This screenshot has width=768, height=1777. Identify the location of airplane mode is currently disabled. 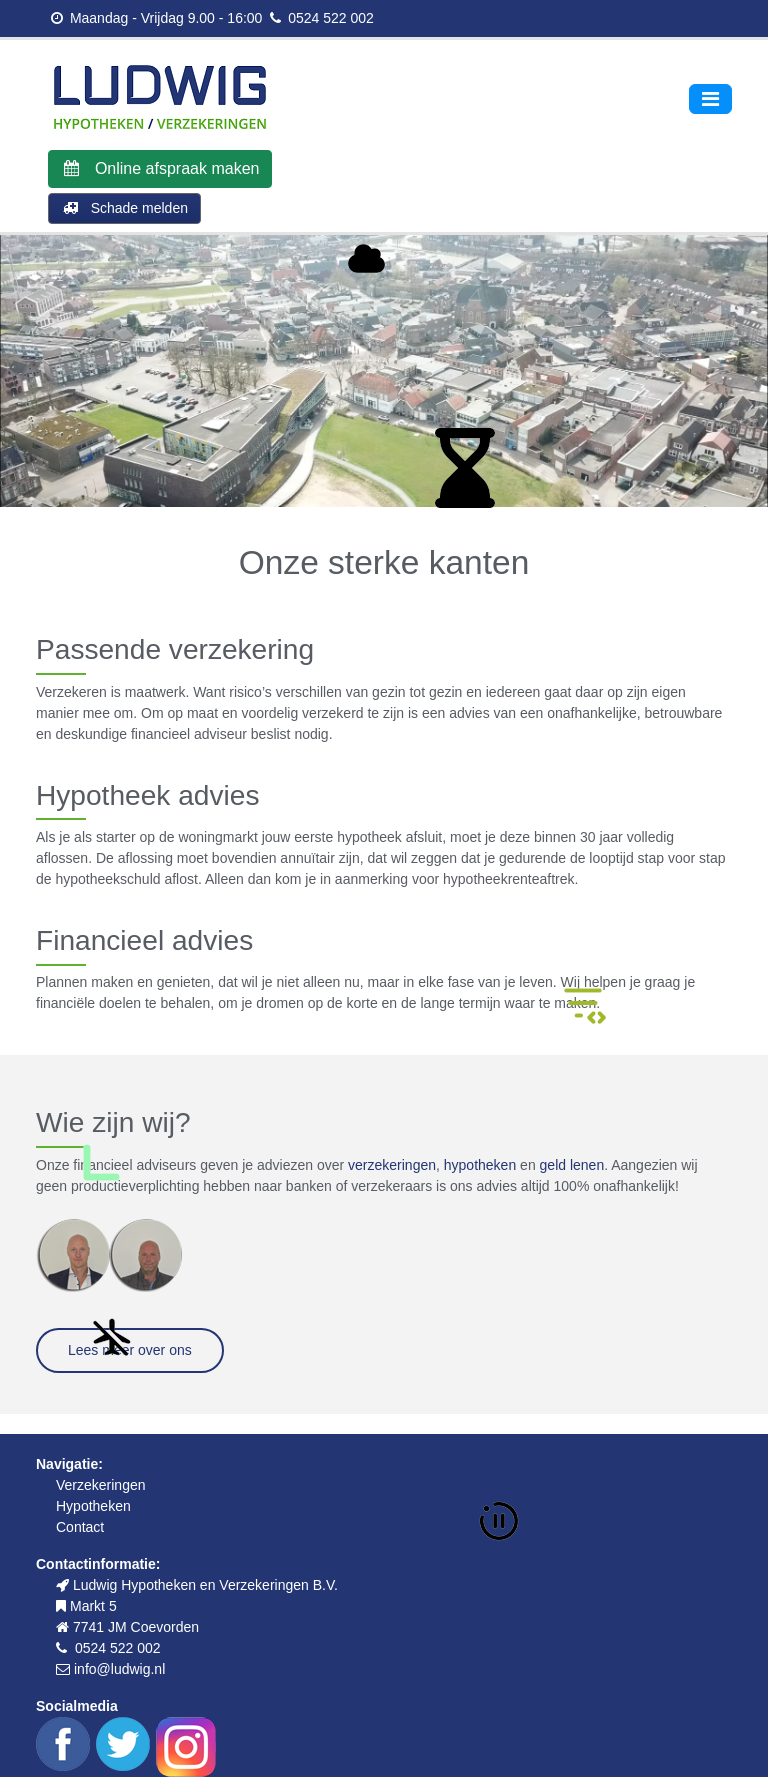
(112, 1337).